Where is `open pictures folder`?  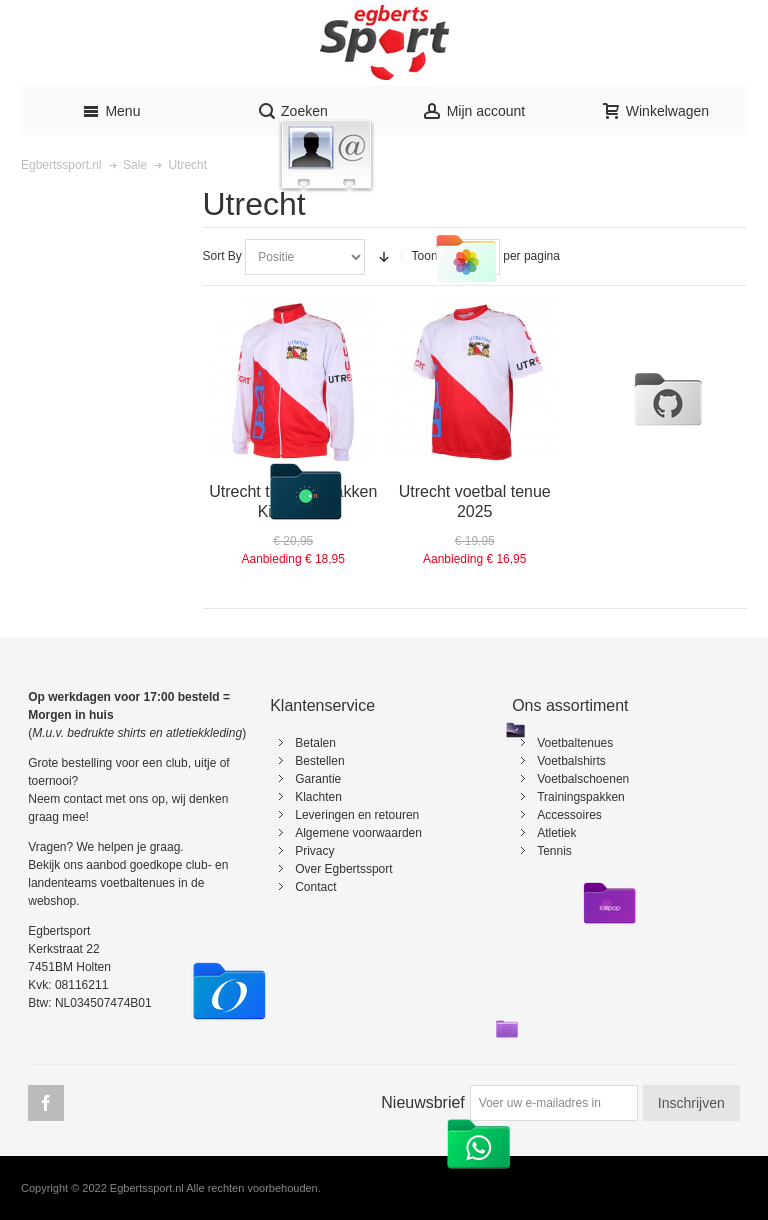 open pictures folder is located at coordinates (515, 730).